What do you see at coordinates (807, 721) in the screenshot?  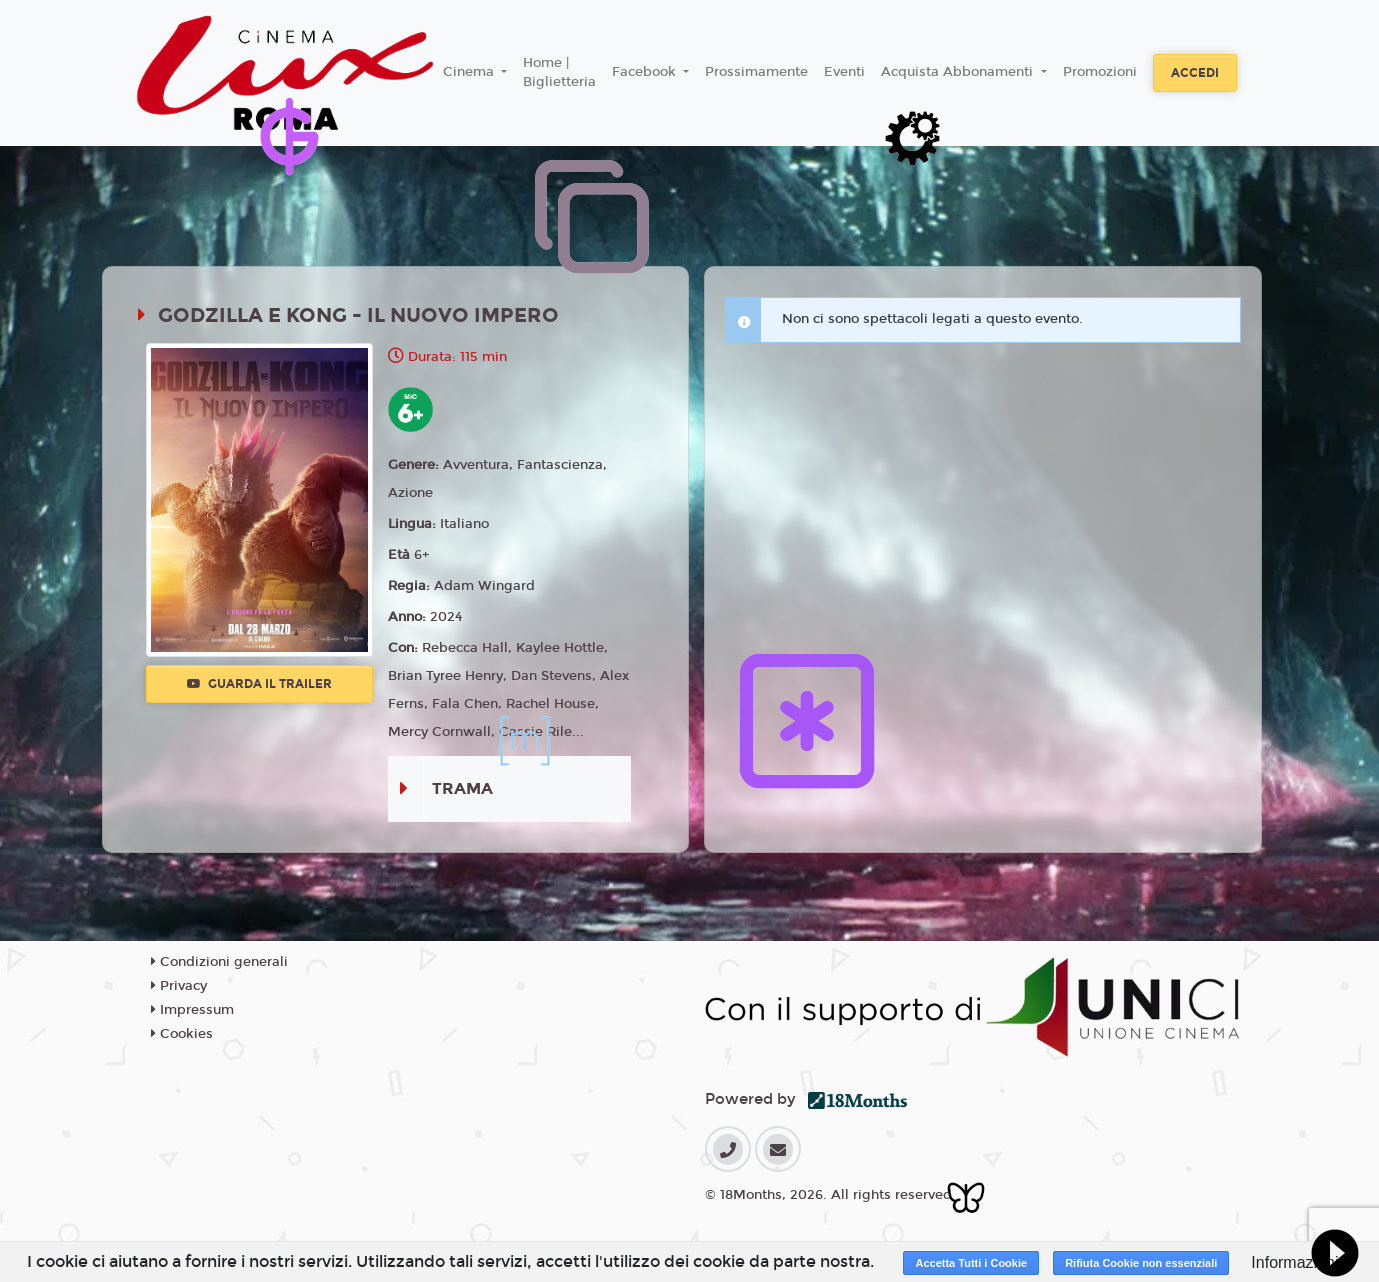 I see `enter a password or passcode field` at bounding box center [807, 721].